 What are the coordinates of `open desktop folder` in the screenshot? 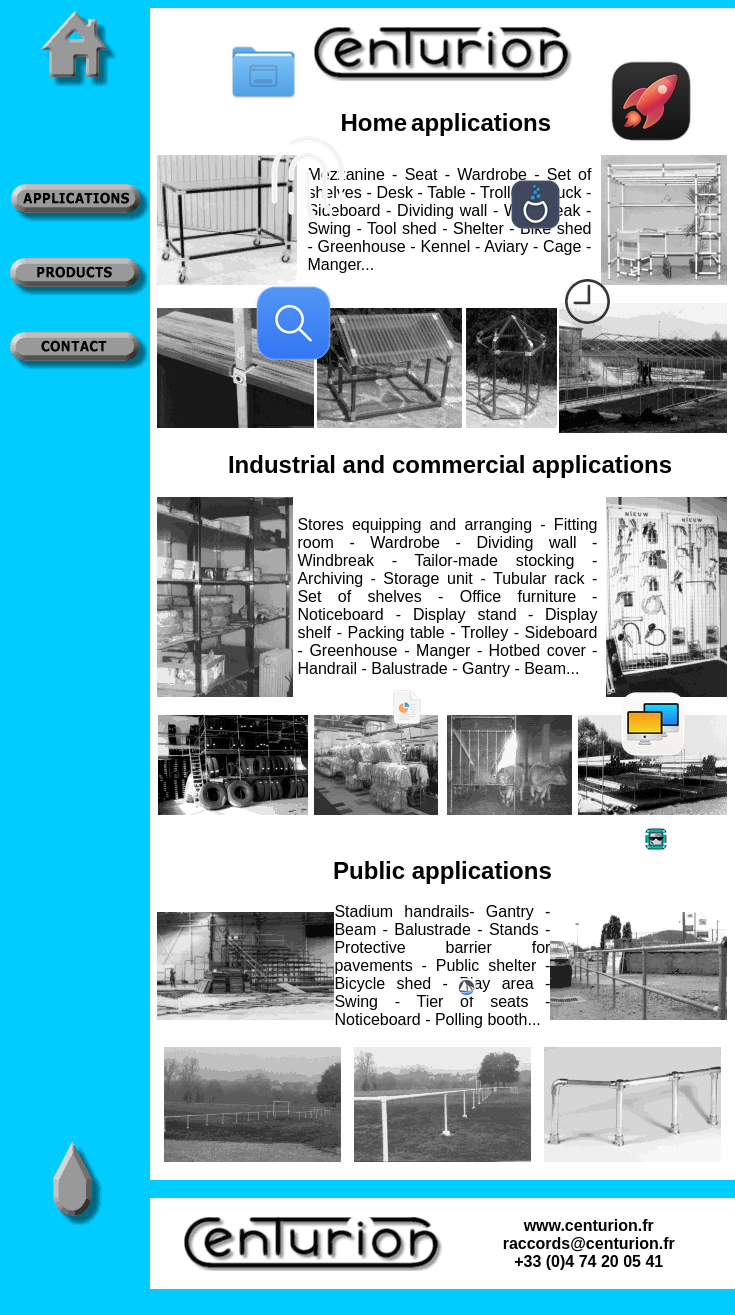 It's located at (263, 71).